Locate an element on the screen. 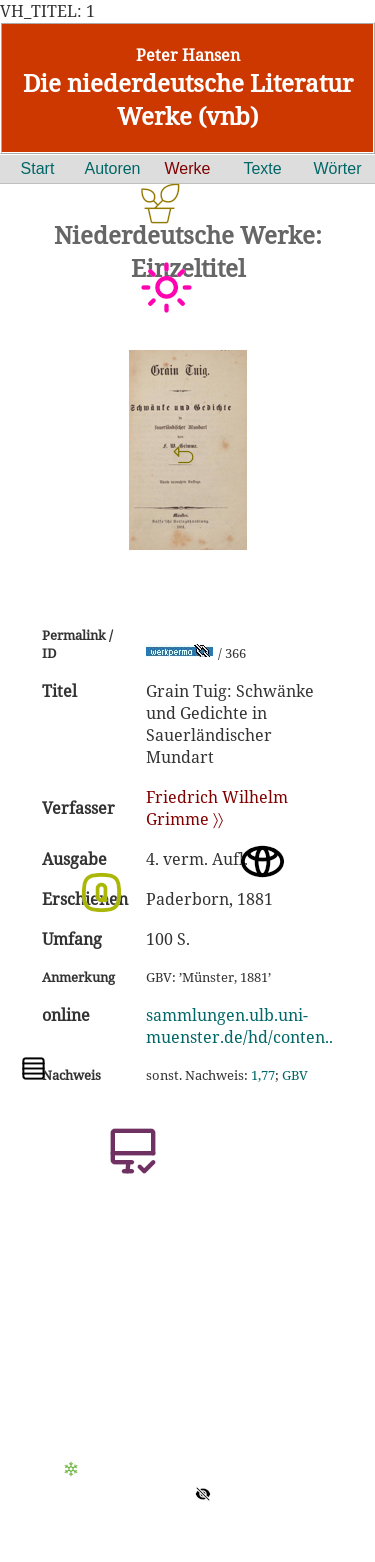  device successfully connected is located at coordinates (133, 1151).